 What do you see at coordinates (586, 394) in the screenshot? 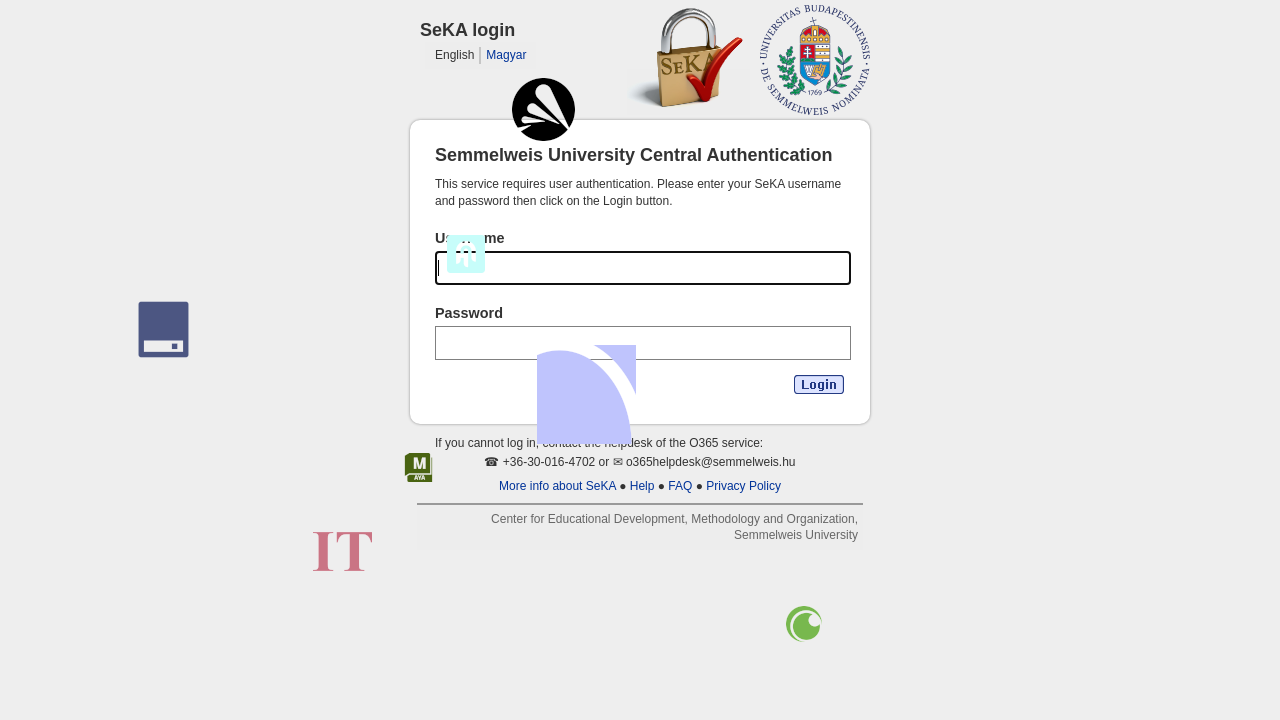
I see `open zerodha trading app` at bounding box center [586, 394].